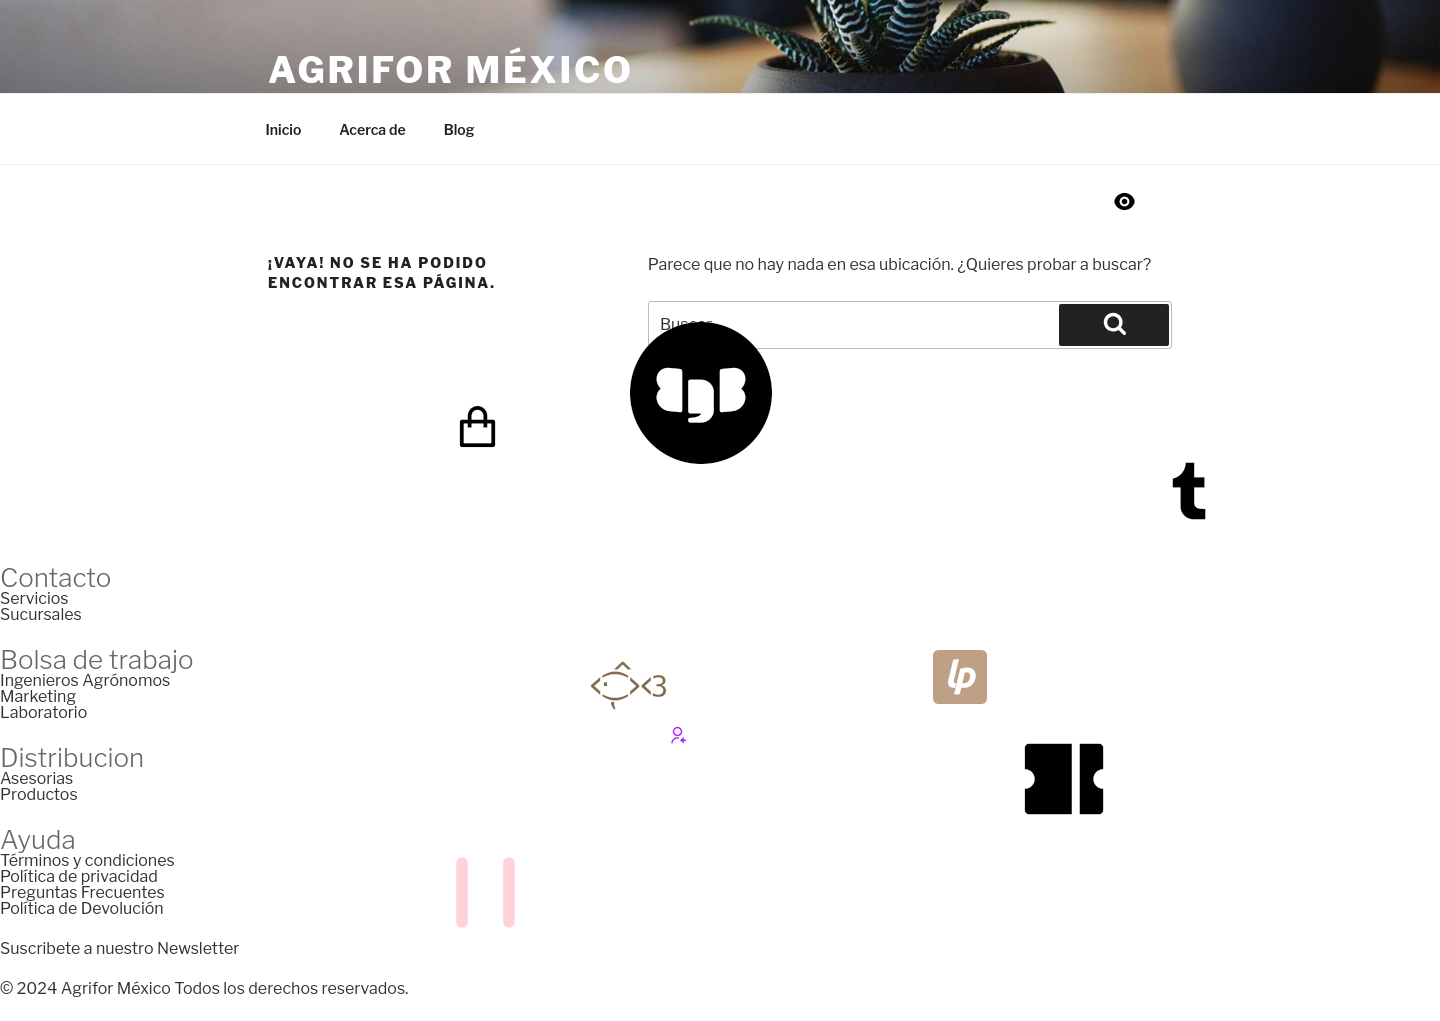 The height and width of the screenshot is (1021, 1440). I want to click on link to Liberapay donation page, so click(960, 677).